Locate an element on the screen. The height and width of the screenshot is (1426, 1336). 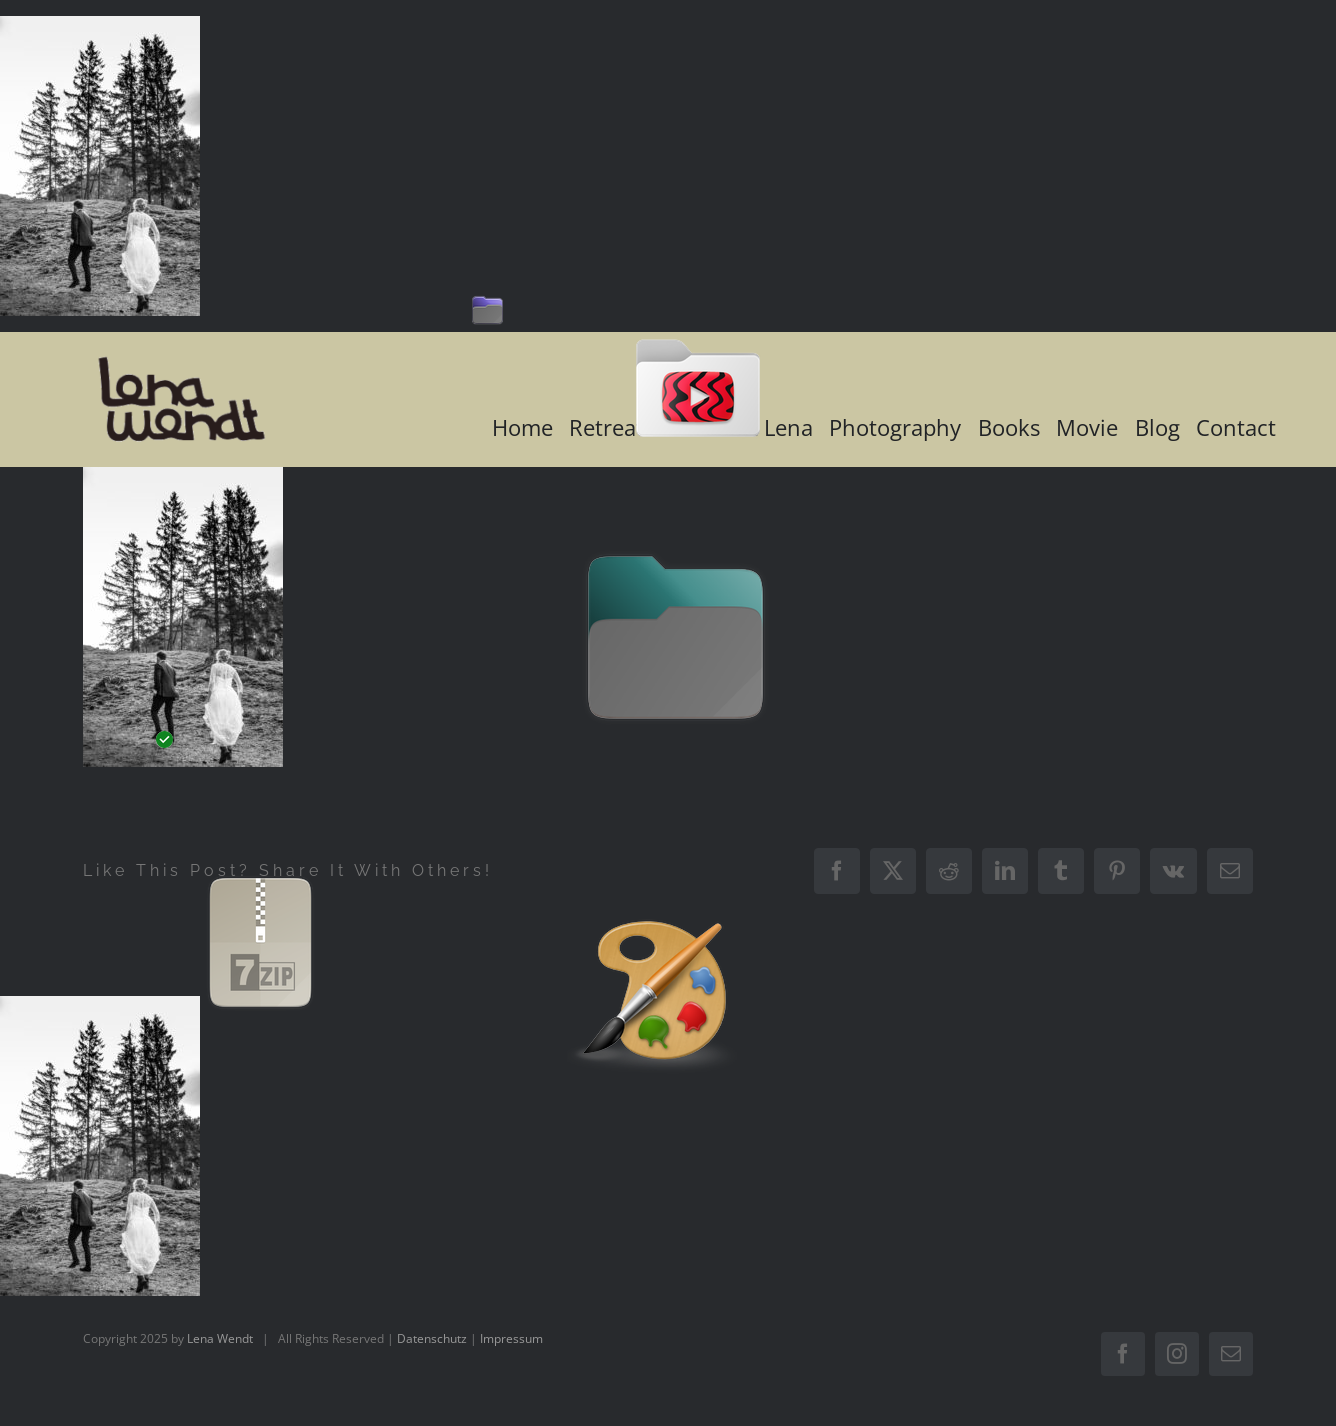
confirm or approve an action is located at coordinates (164, 739).